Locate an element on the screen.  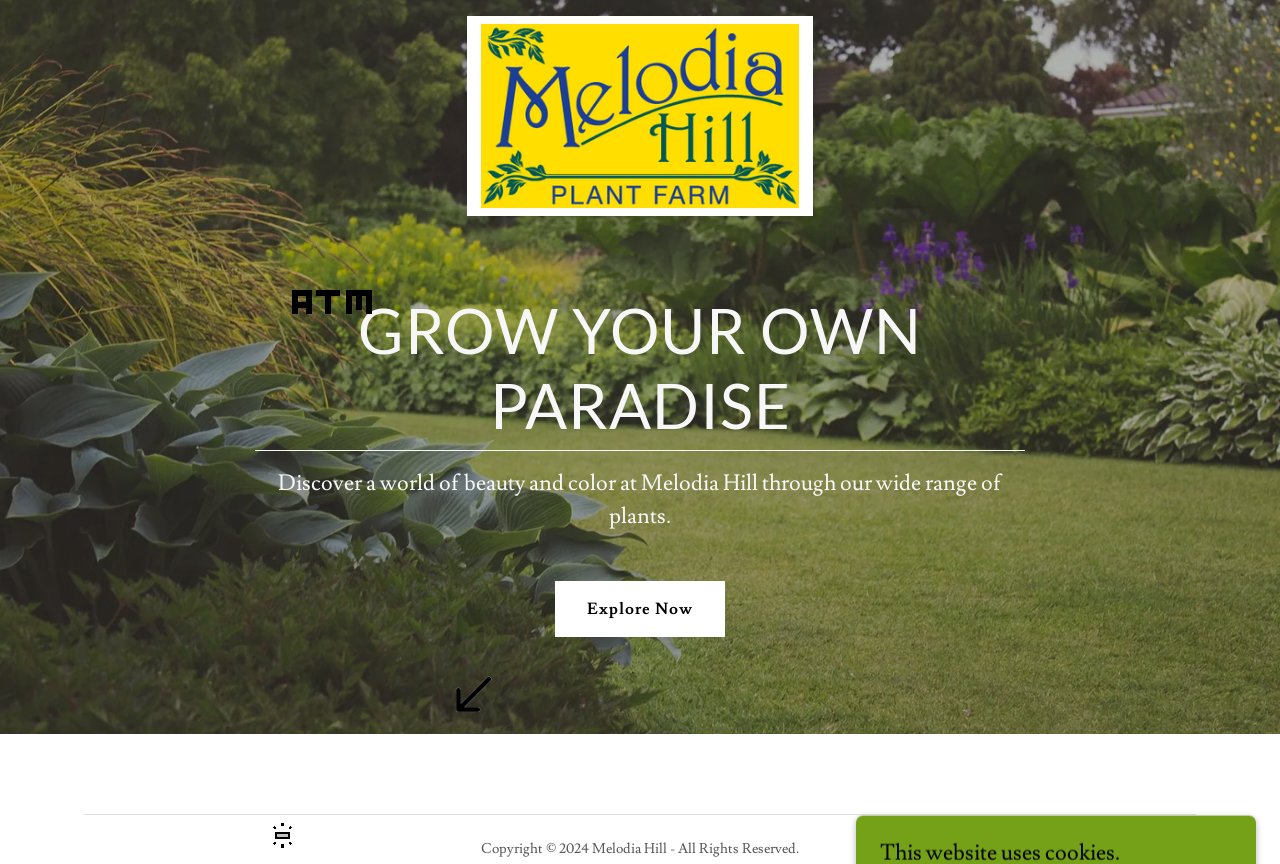
navigate or move southwest on a map is located at coordinates (473, 695).